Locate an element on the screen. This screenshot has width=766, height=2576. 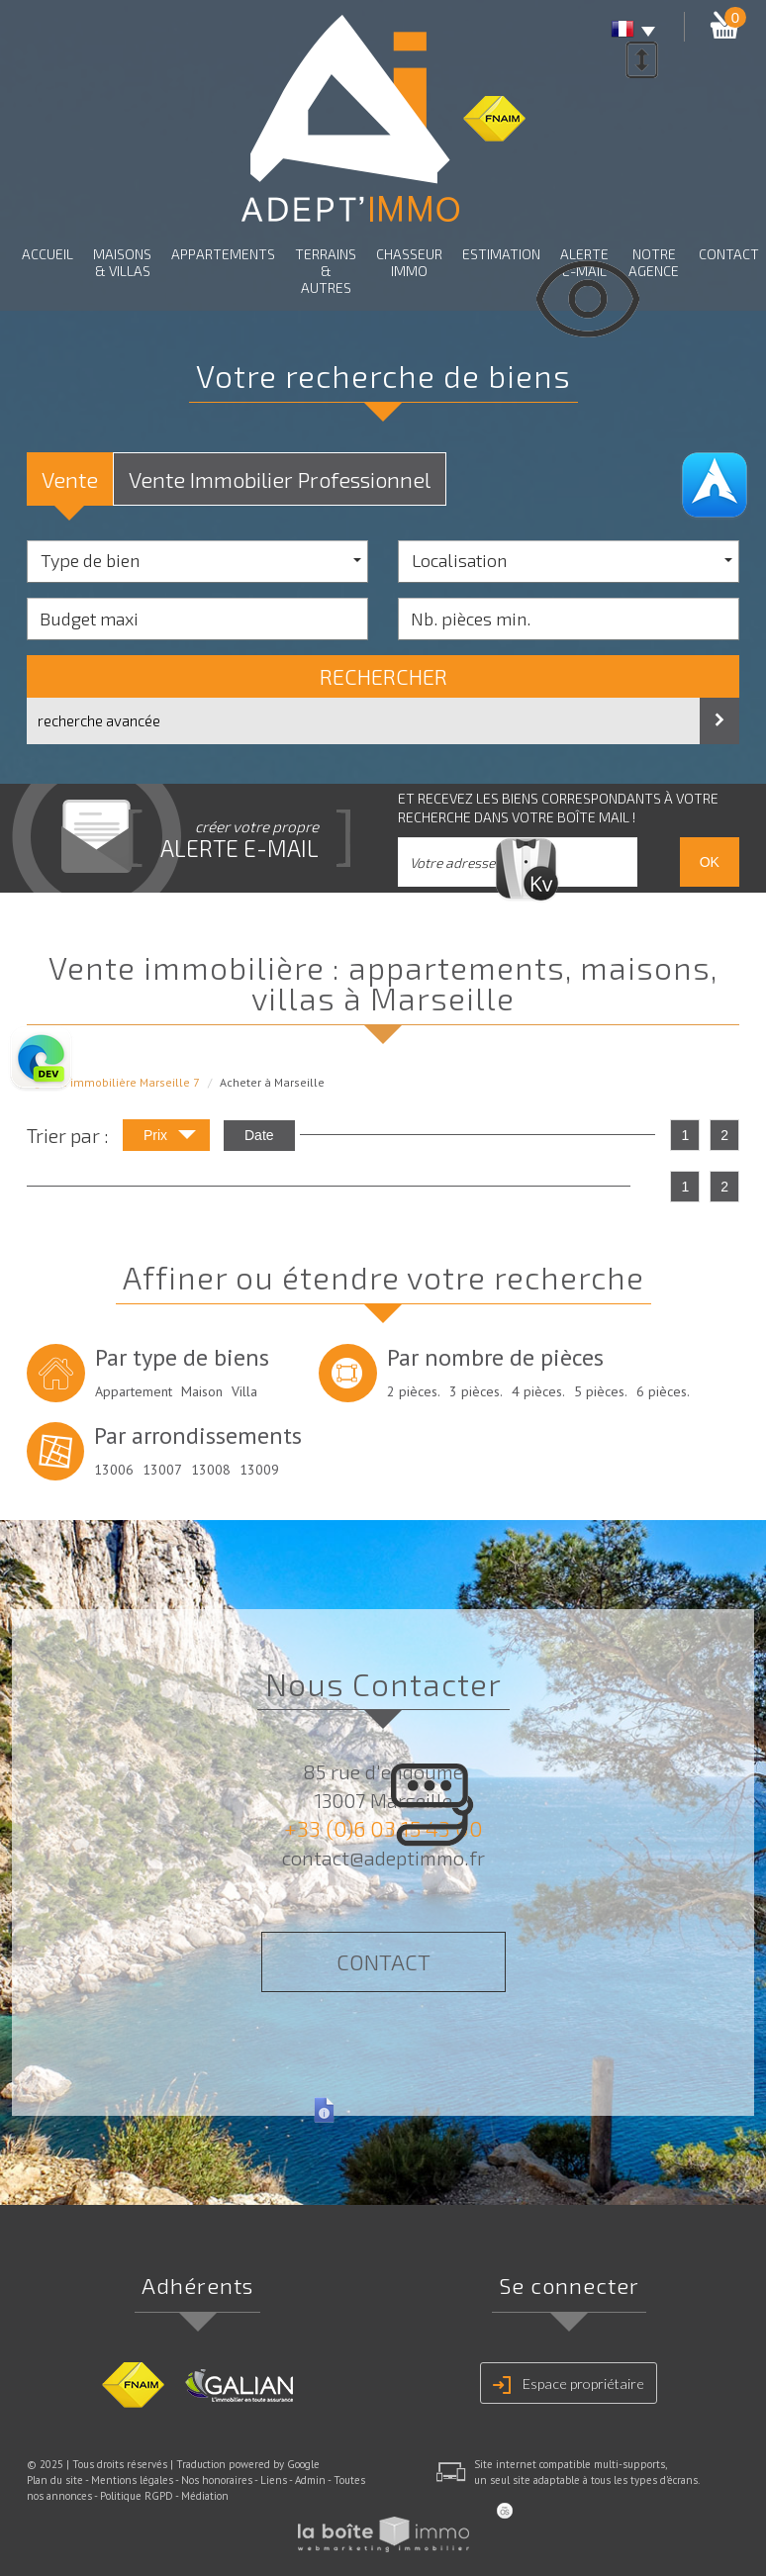
indicates macos operating system is located at coordinates (505, 2511).